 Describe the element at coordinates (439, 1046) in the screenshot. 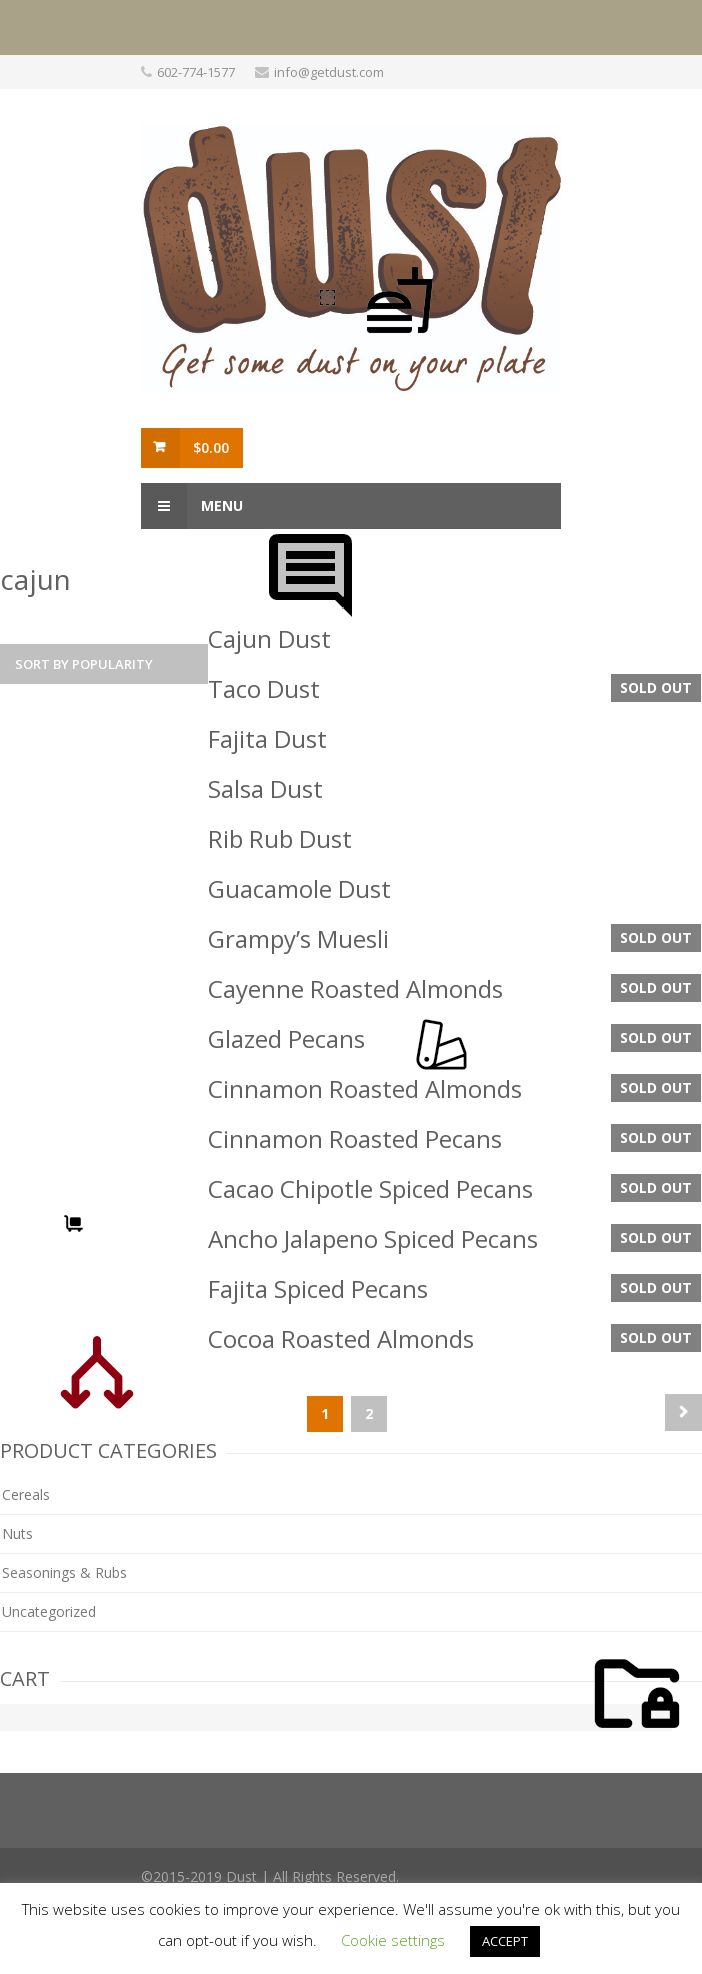

I see `open color palette or swatches` at that location.